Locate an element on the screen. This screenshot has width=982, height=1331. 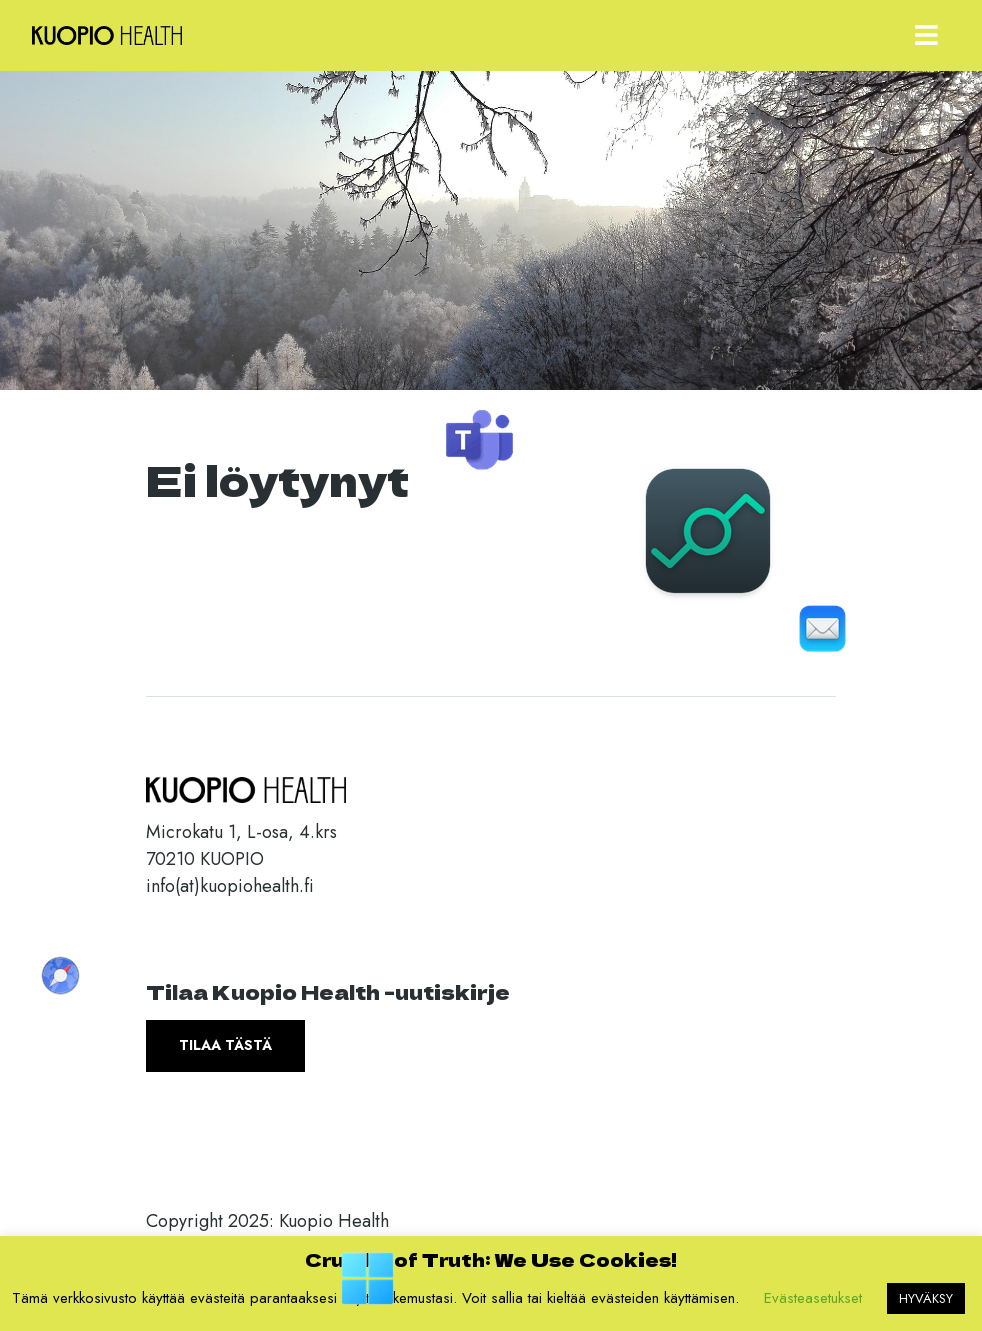
open microsoft teams is located at coordinates (479, 440).